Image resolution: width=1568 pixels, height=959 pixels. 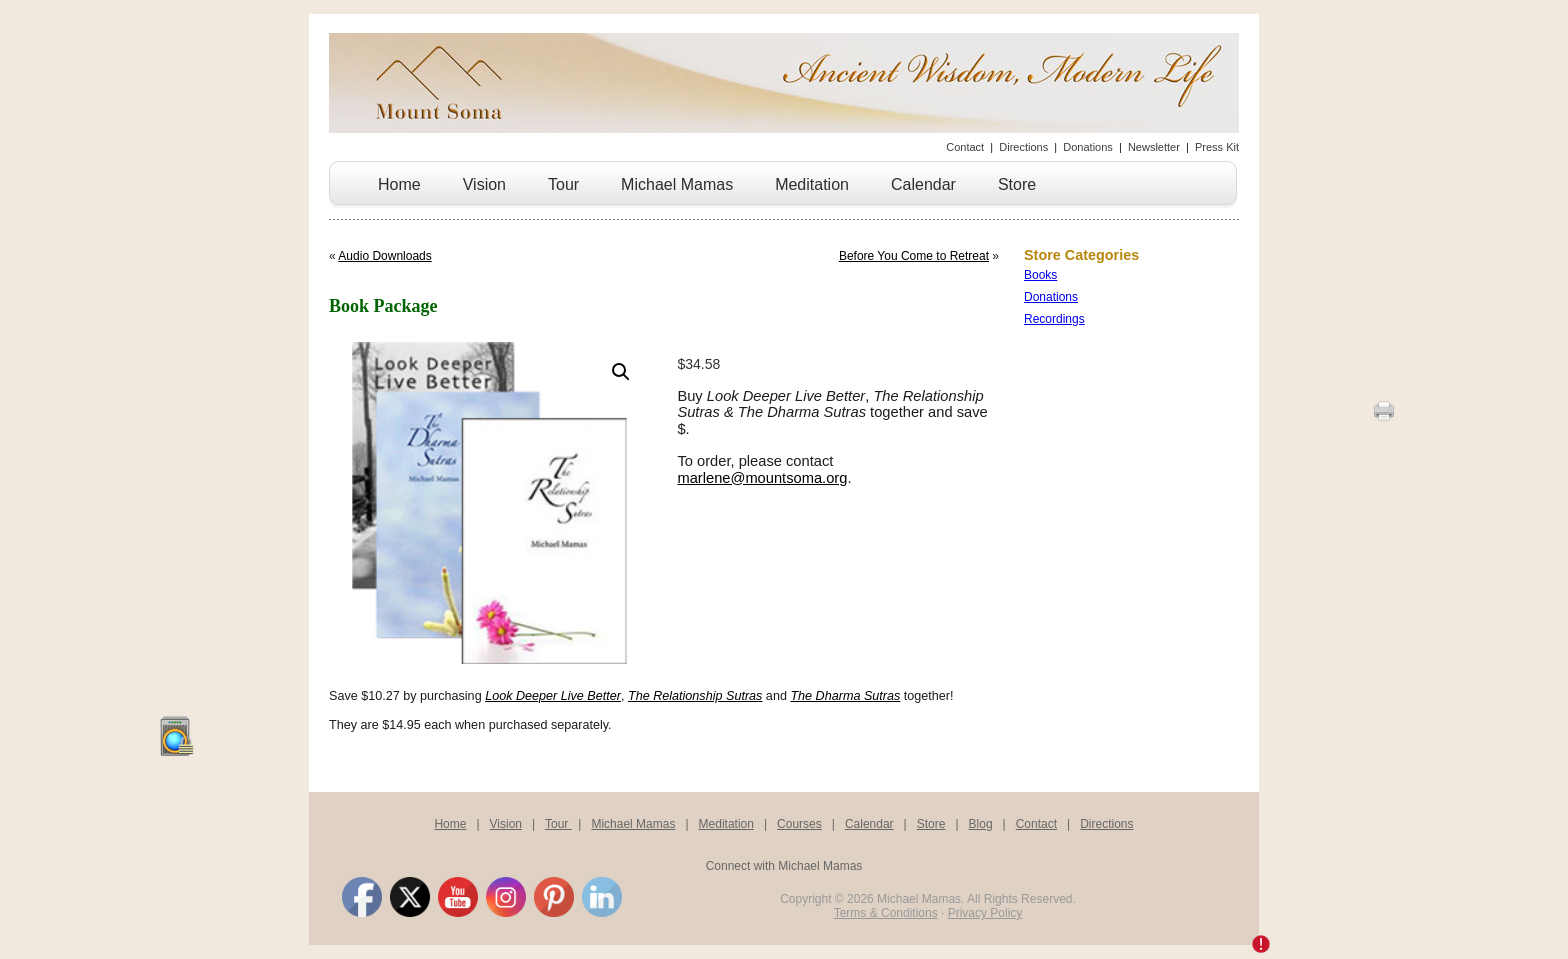 What do you see at coordinates (1384, 411) in the screenshot?
I see `print the current document` at bounding box center [1384, 411].